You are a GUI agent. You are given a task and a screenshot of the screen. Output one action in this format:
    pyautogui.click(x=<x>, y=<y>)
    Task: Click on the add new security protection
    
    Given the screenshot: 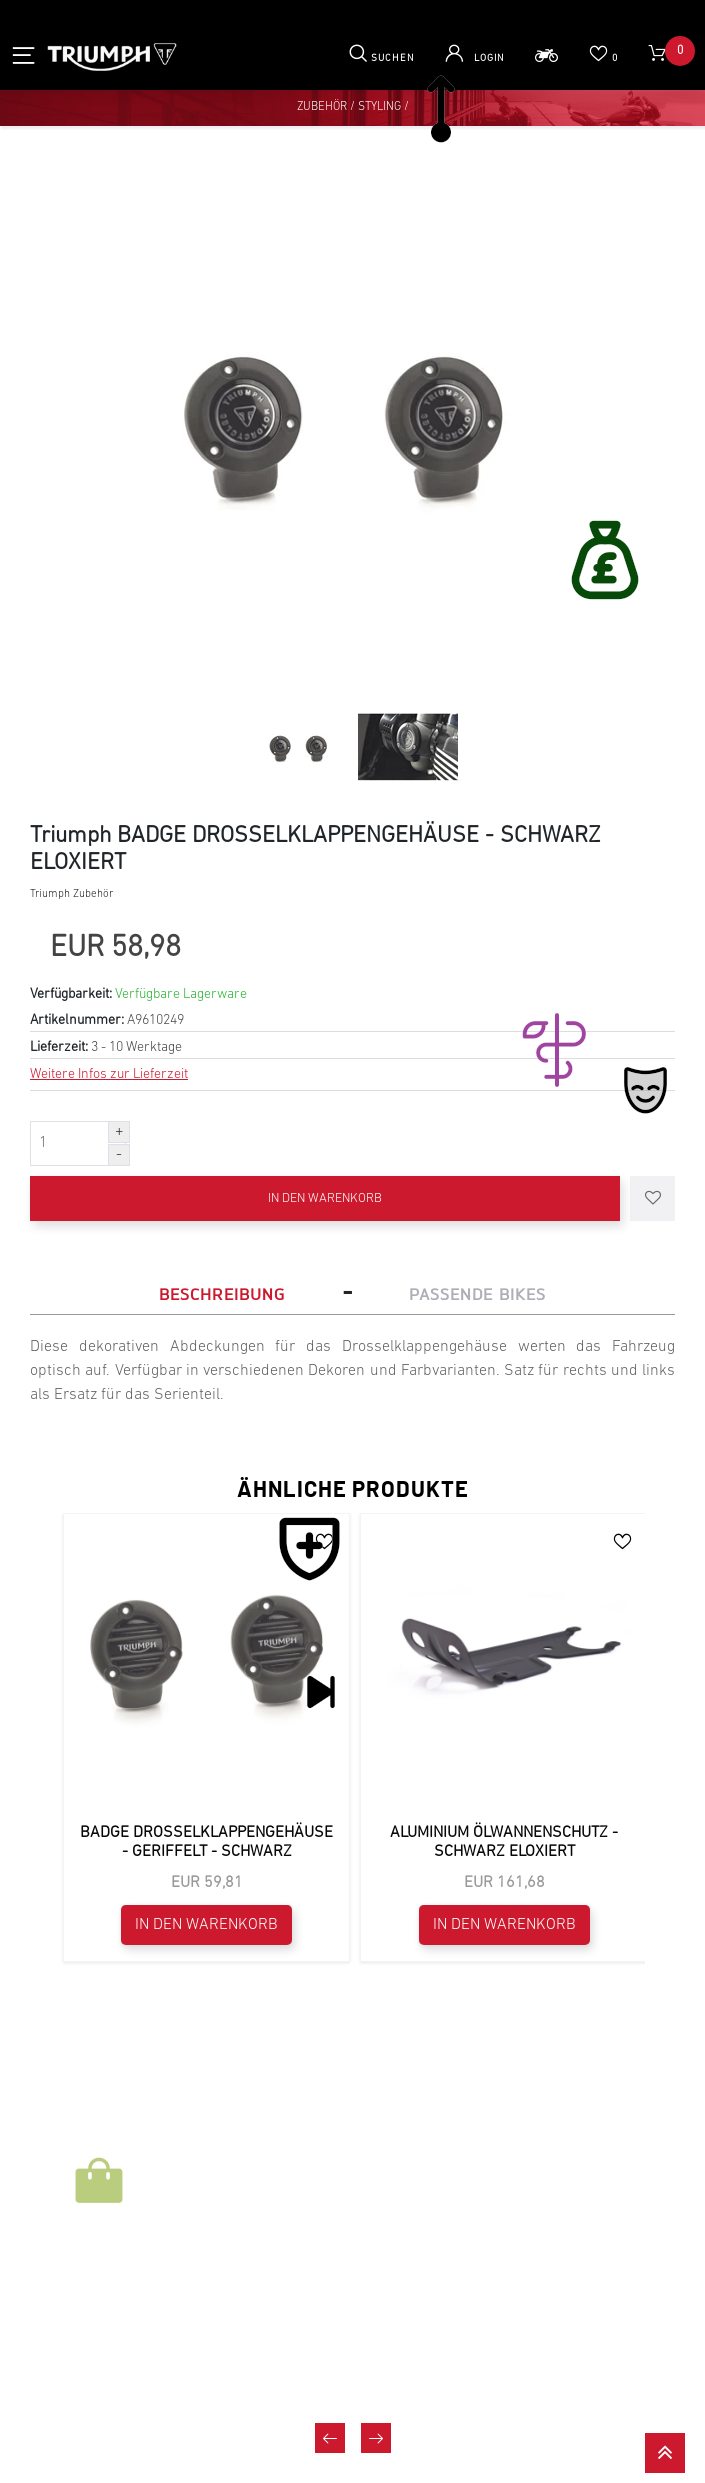 What is the action you would take?
    pyautogui.click(x=309, y=1545)
    